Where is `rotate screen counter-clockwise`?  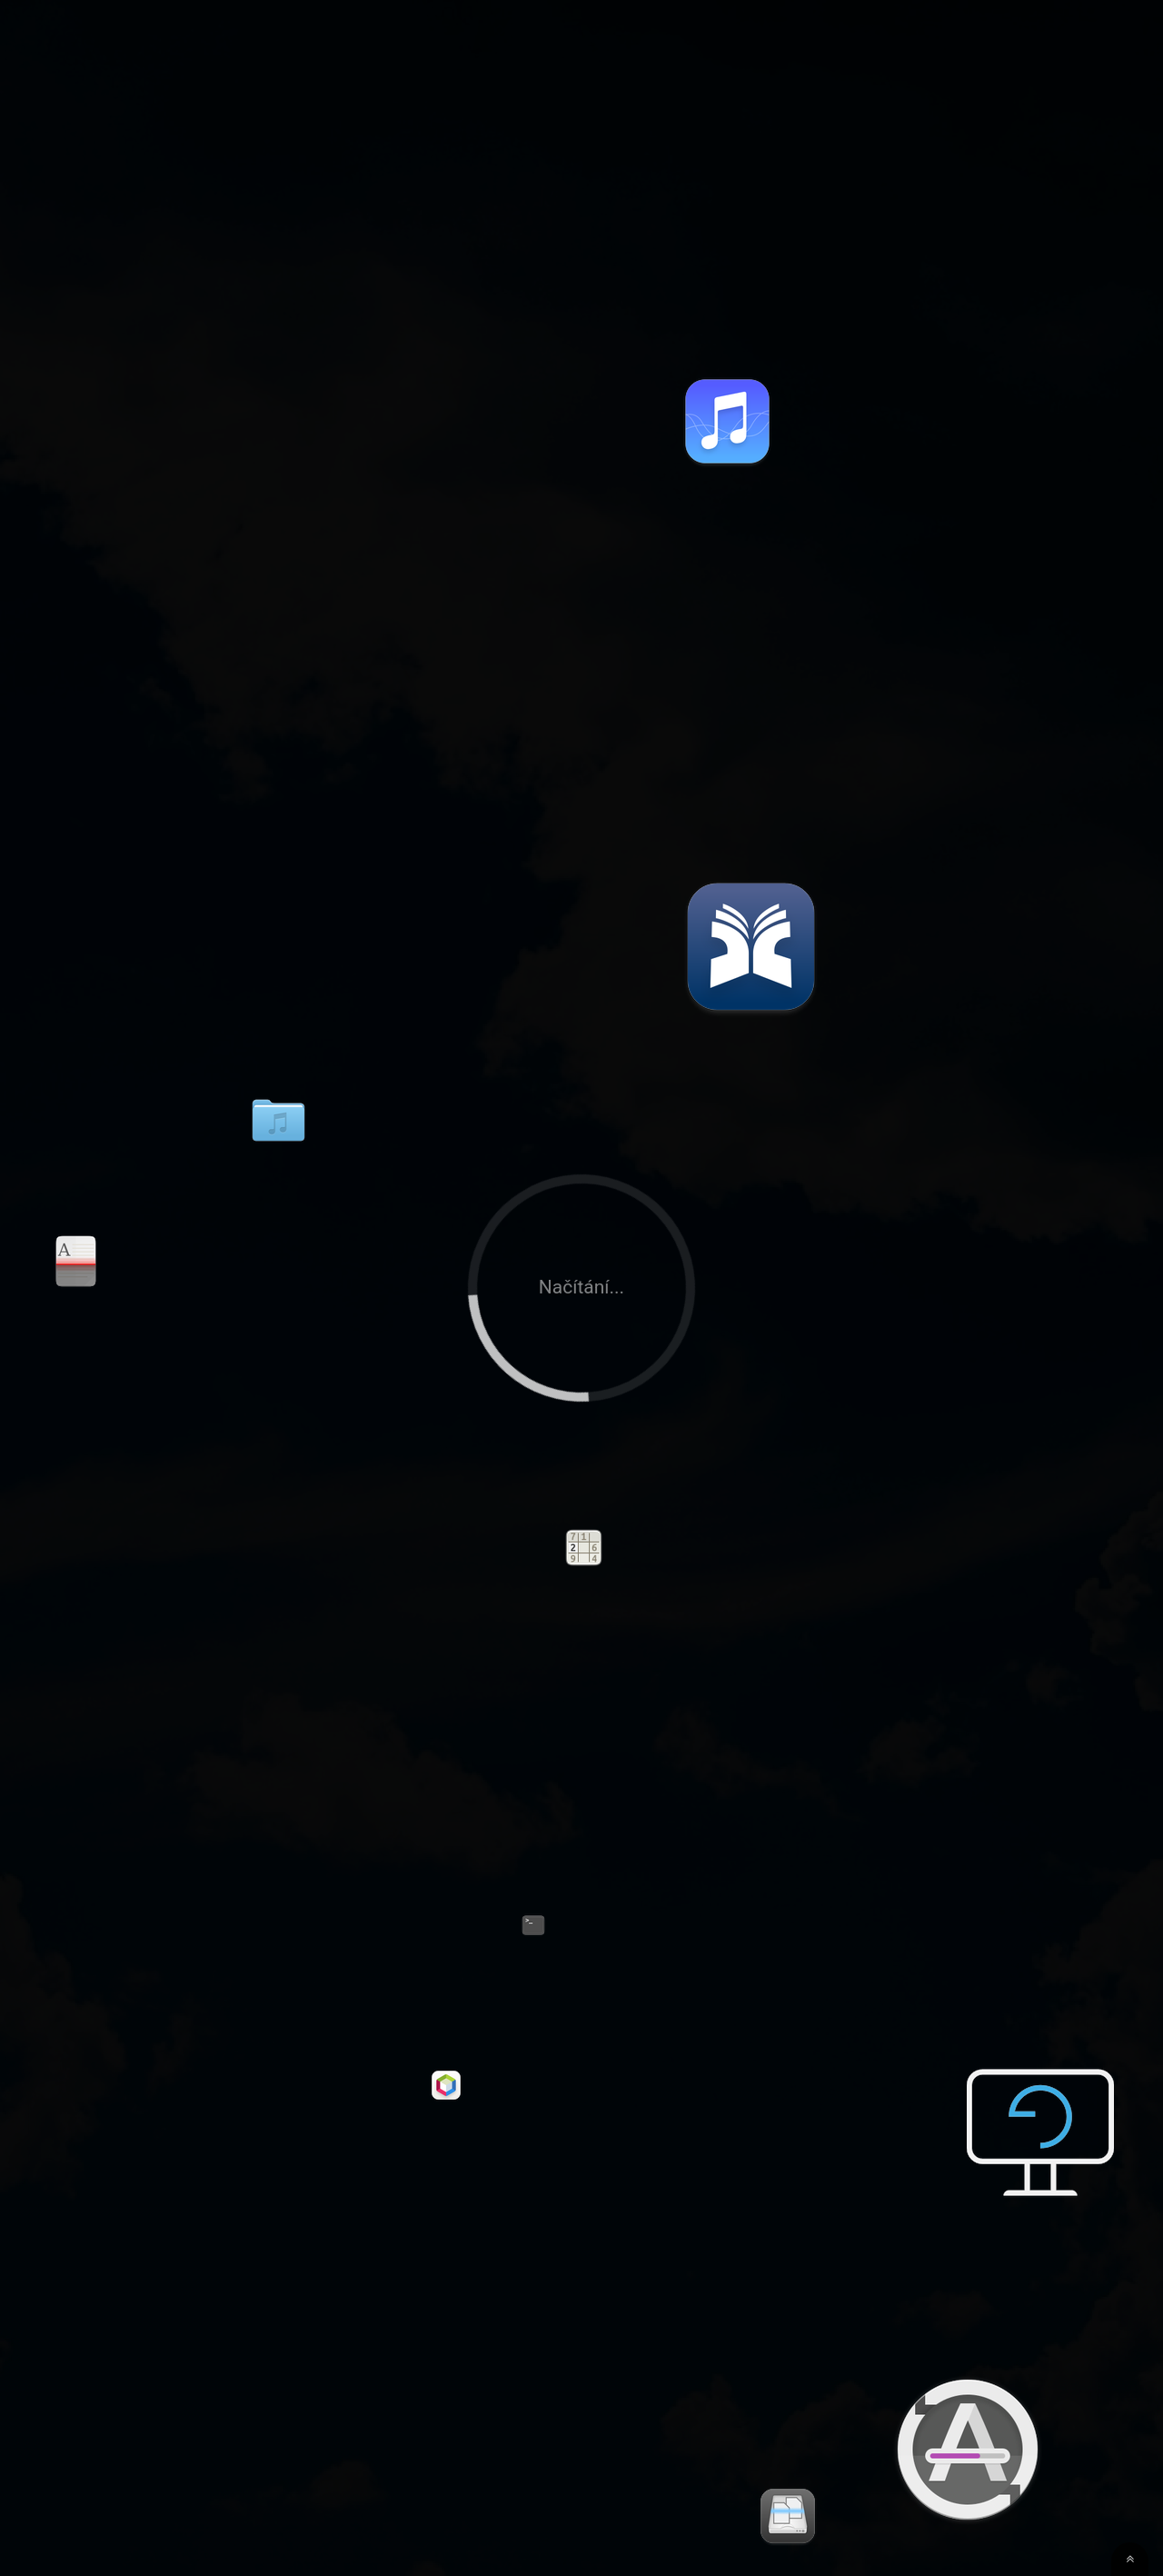
rotate screen counter-clockwise is located at coordinates (1040, 2132).